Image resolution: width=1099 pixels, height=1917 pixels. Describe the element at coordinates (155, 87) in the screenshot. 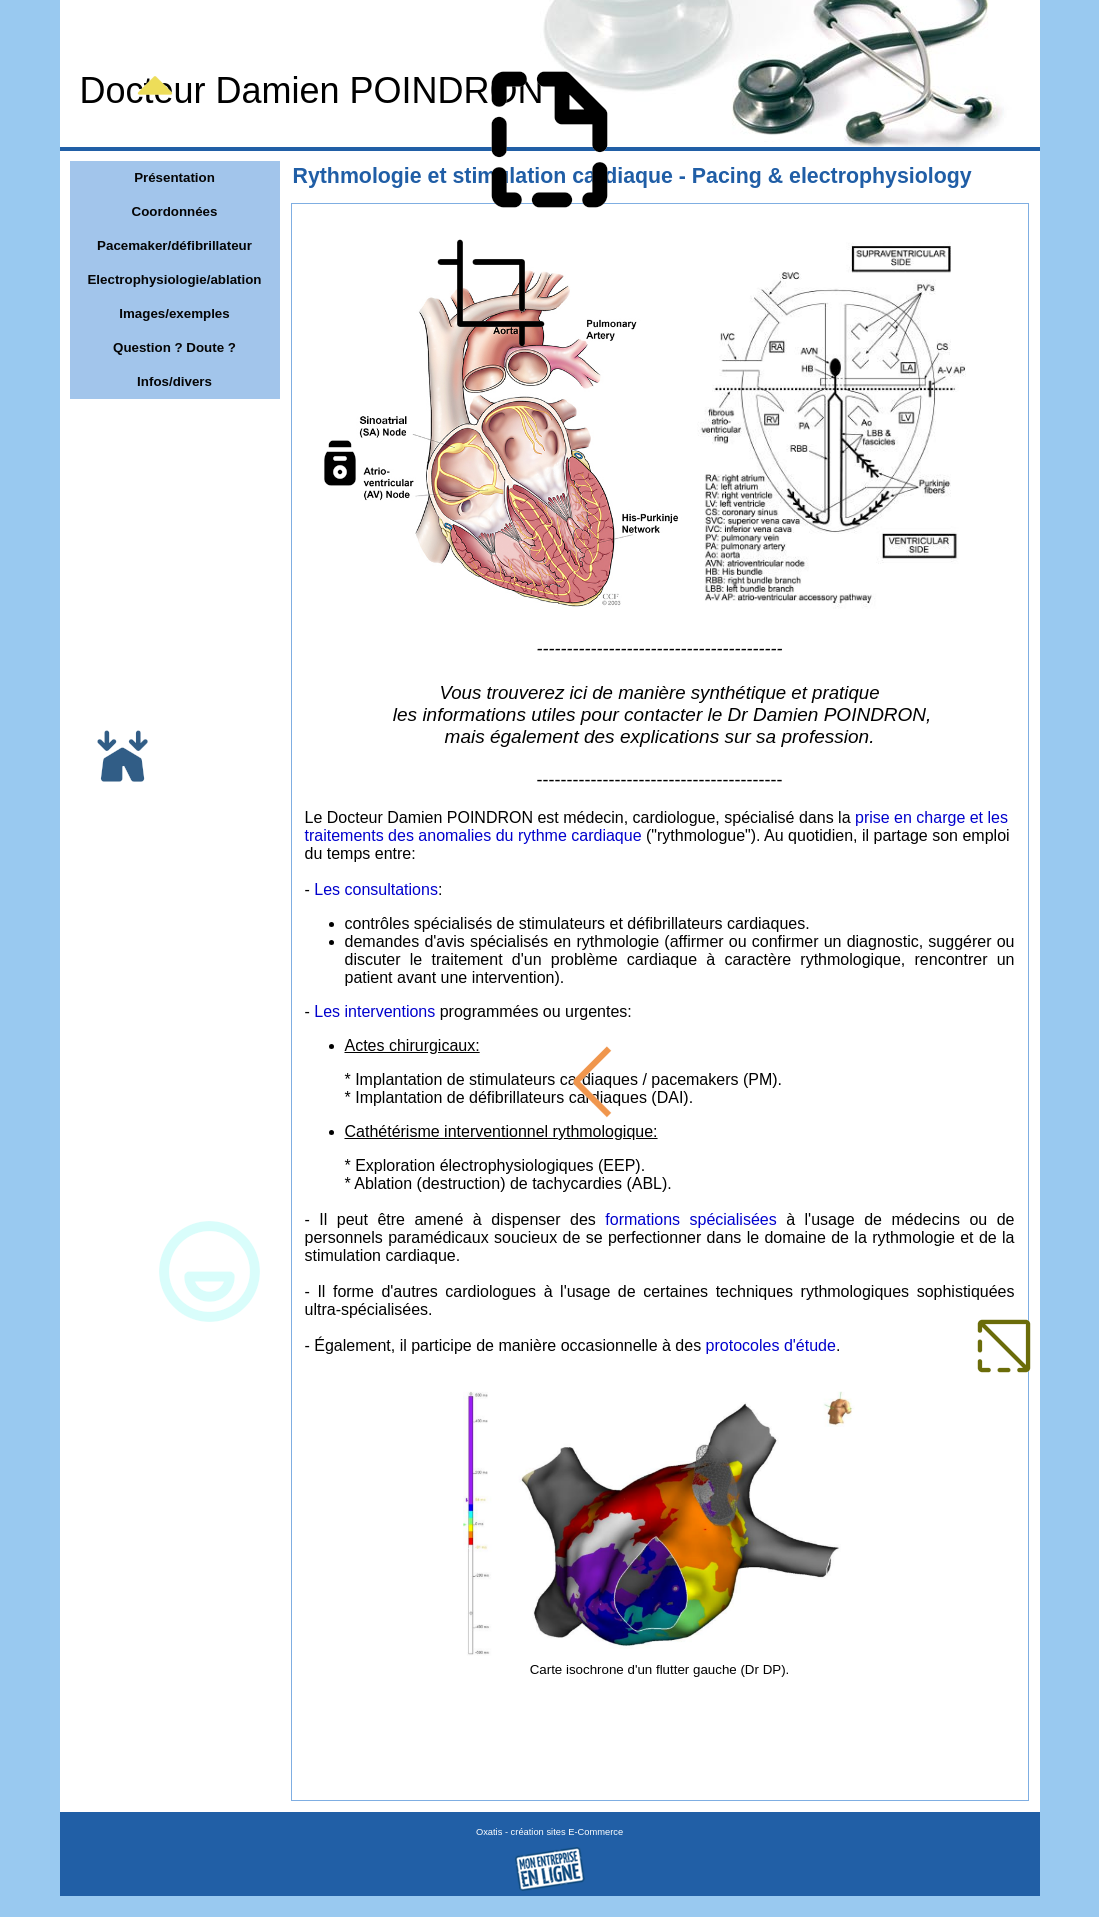

I see `collapse an expanded section` at that location.